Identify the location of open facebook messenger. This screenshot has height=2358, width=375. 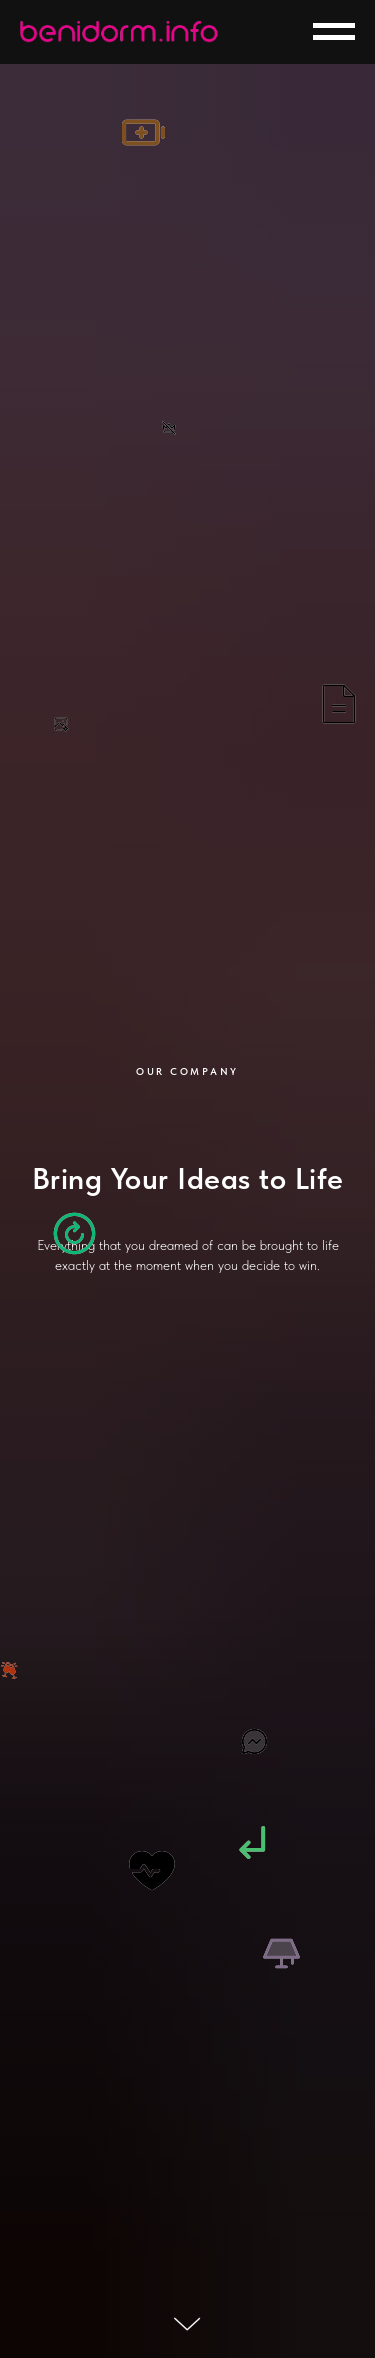
(254, 1741).